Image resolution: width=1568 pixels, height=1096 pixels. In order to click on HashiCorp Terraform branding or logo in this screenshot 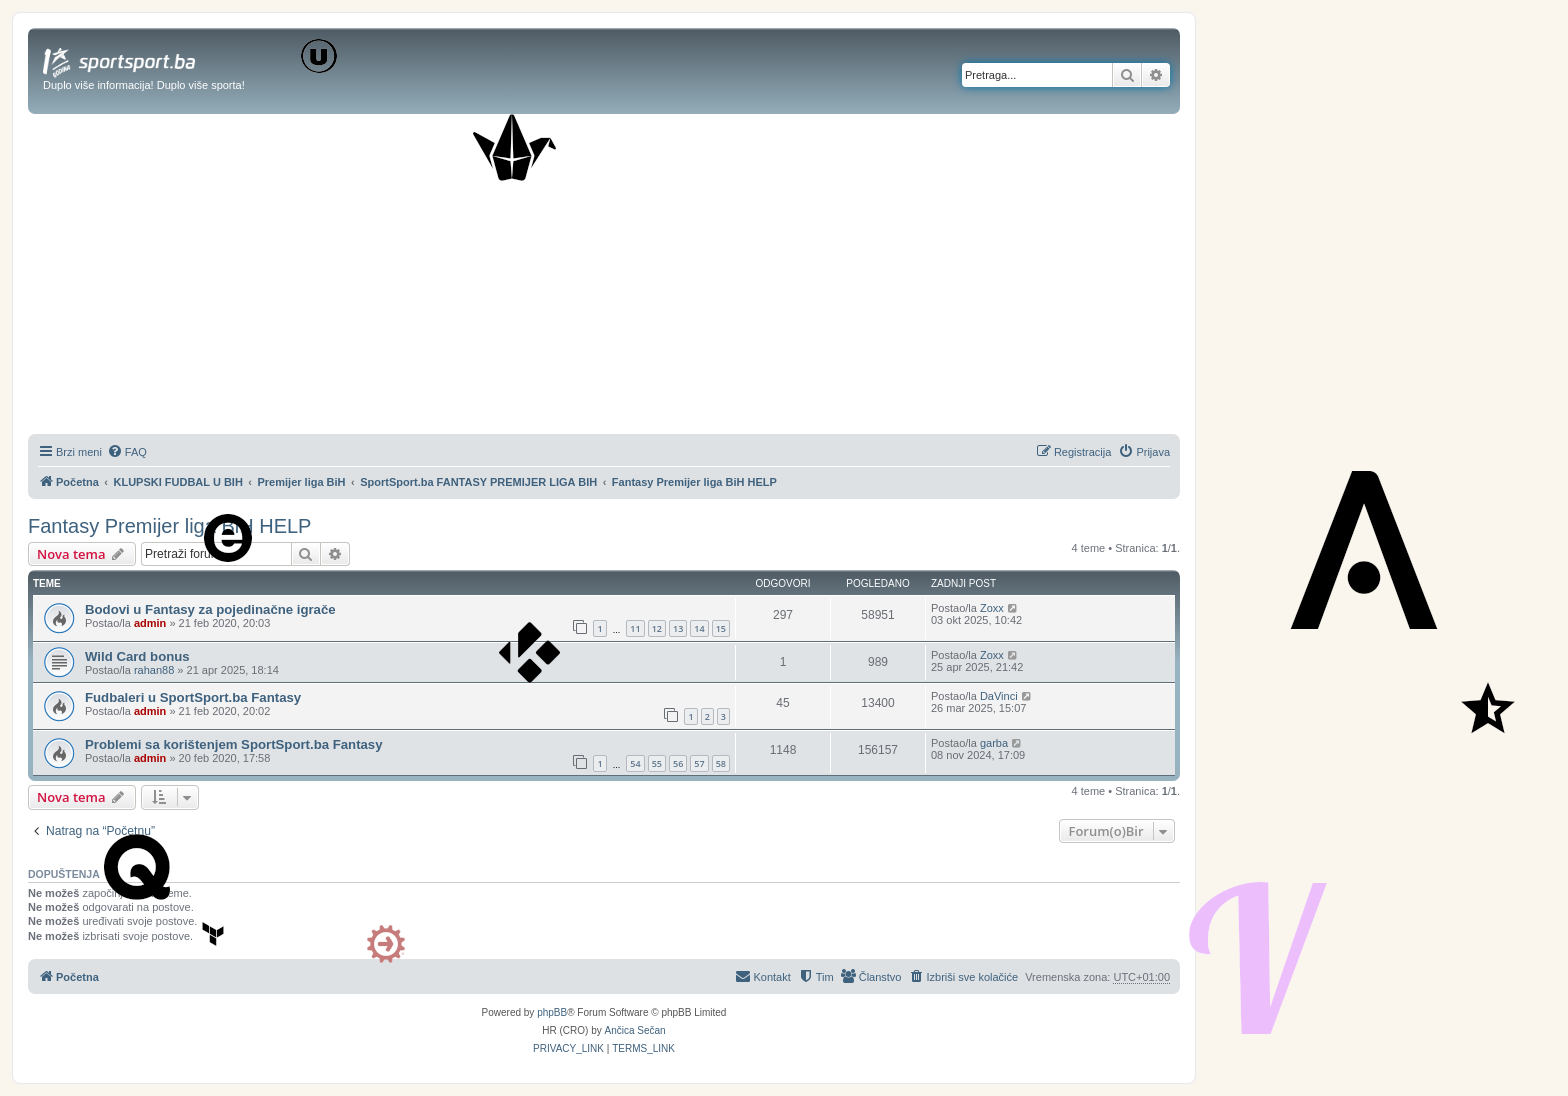, I will do `click(213, 934)`.